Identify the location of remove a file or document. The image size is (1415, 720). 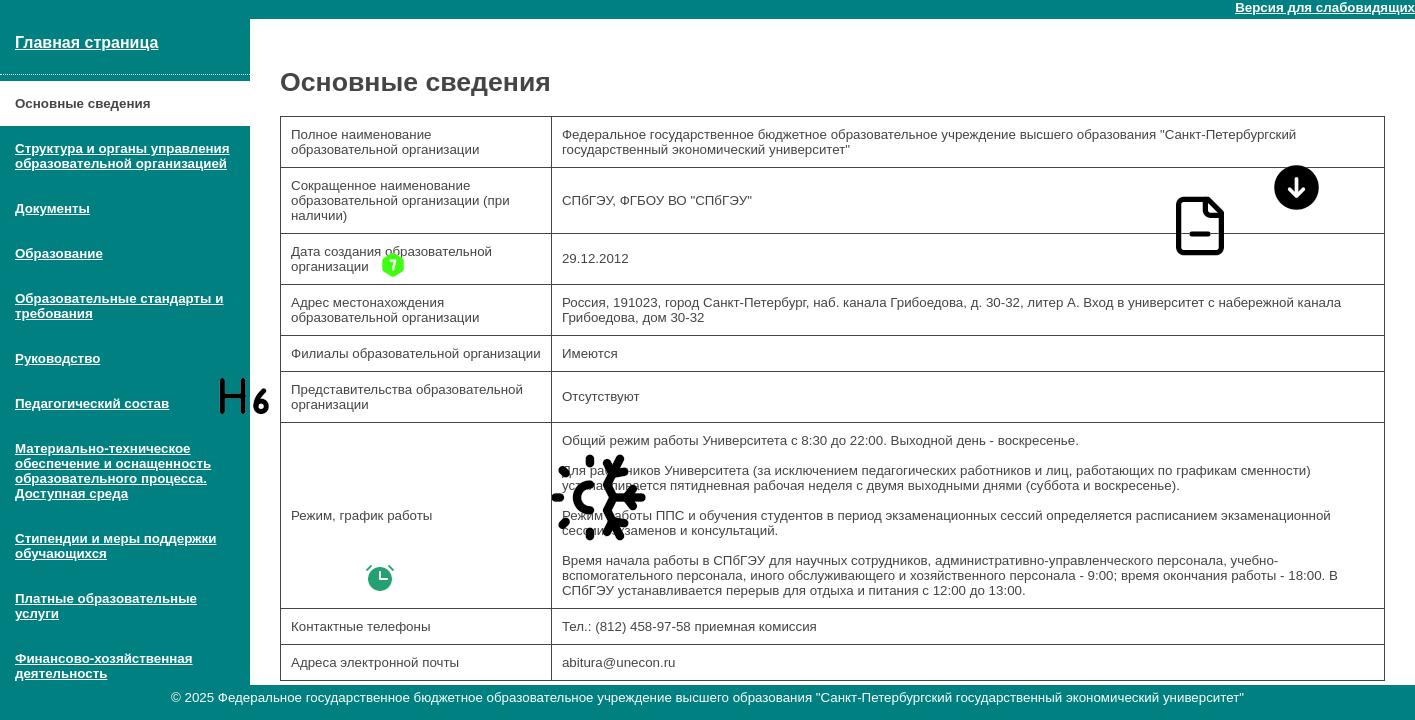
(1200, 226).